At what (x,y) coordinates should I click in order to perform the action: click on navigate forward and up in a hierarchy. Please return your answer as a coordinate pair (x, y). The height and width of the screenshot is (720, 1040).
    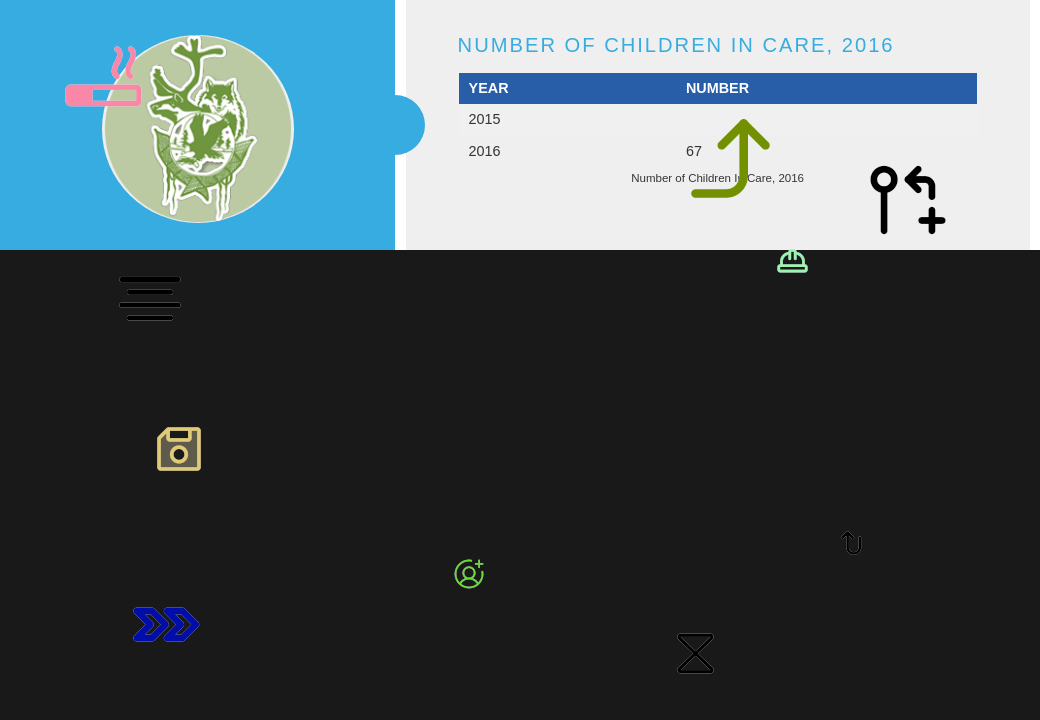
    Looking at the image, I should click on (730, 158).